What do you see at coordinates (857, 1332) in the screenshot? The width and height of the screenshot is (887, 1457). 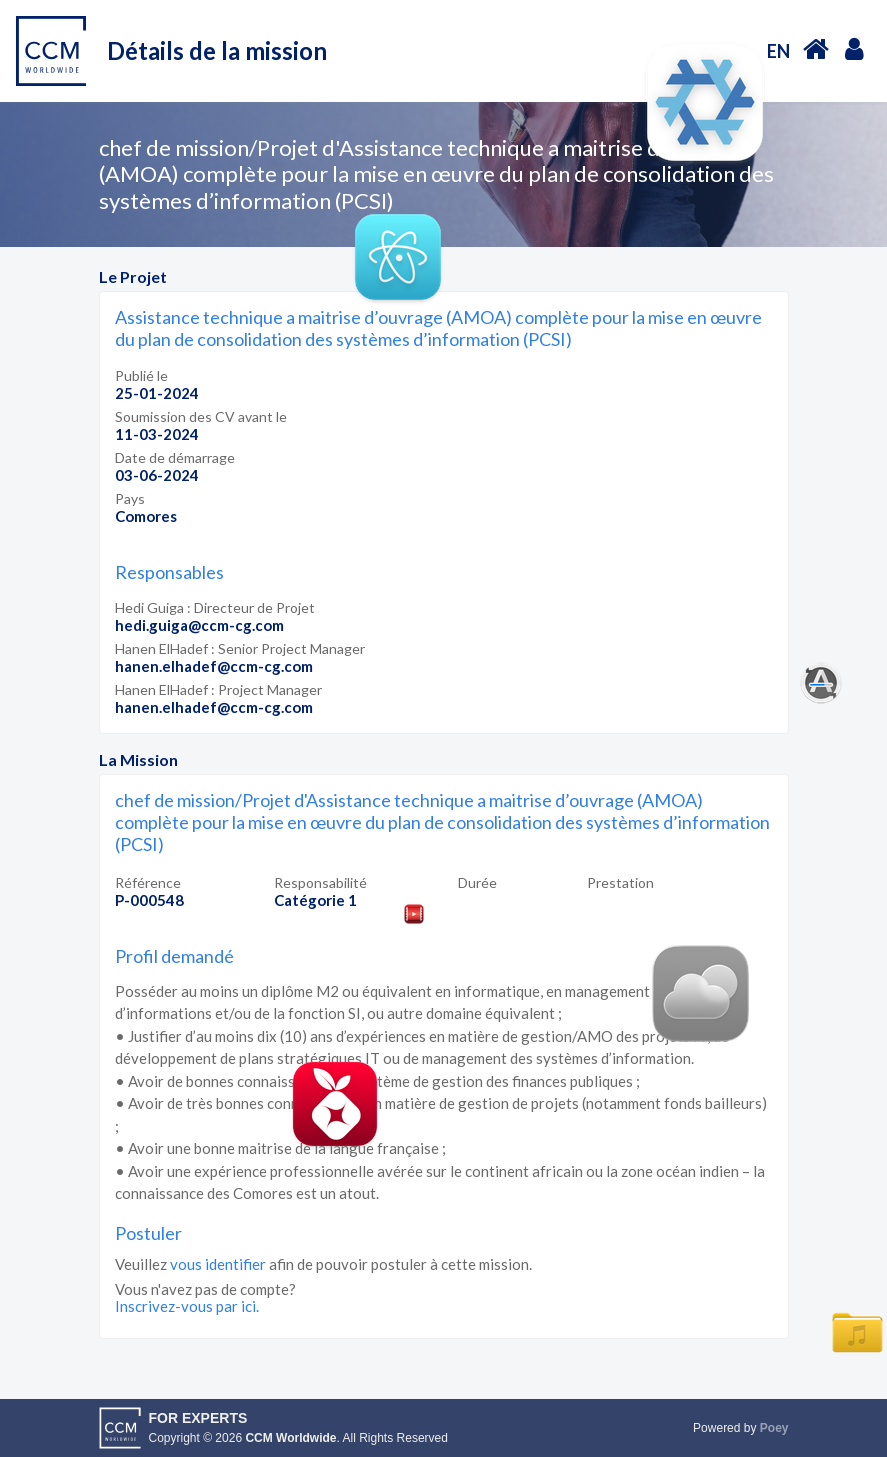 I see `open your music files folder` at bounding box center [857, 1332].